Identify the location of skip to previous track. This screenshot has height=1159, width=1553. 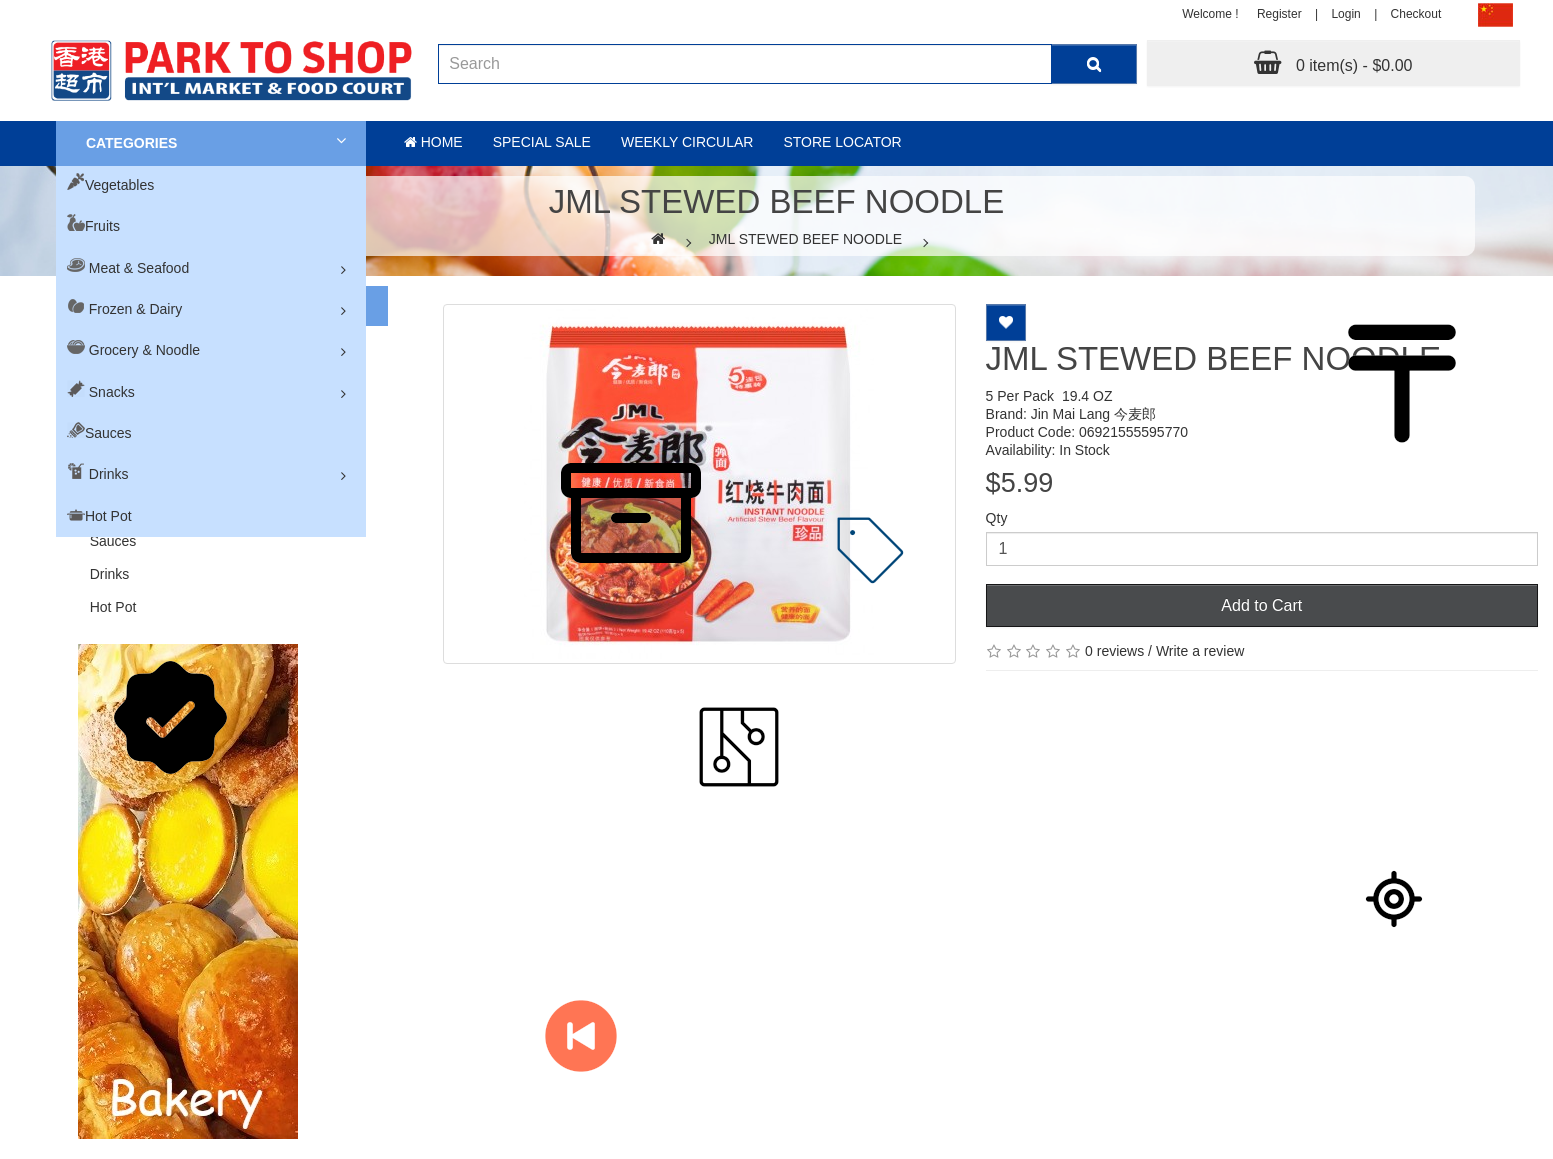
(581, 1036).